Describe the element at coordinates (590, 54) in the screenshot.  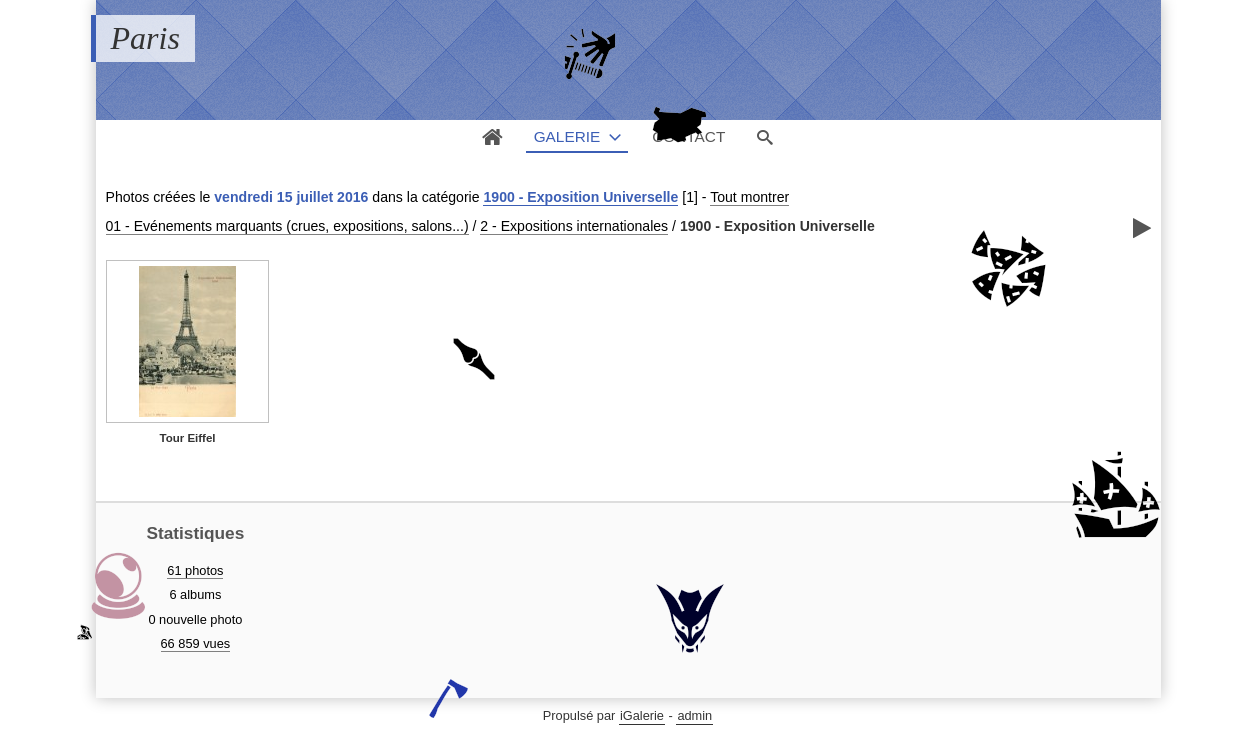
I see `drop or release current weapon` at that location.